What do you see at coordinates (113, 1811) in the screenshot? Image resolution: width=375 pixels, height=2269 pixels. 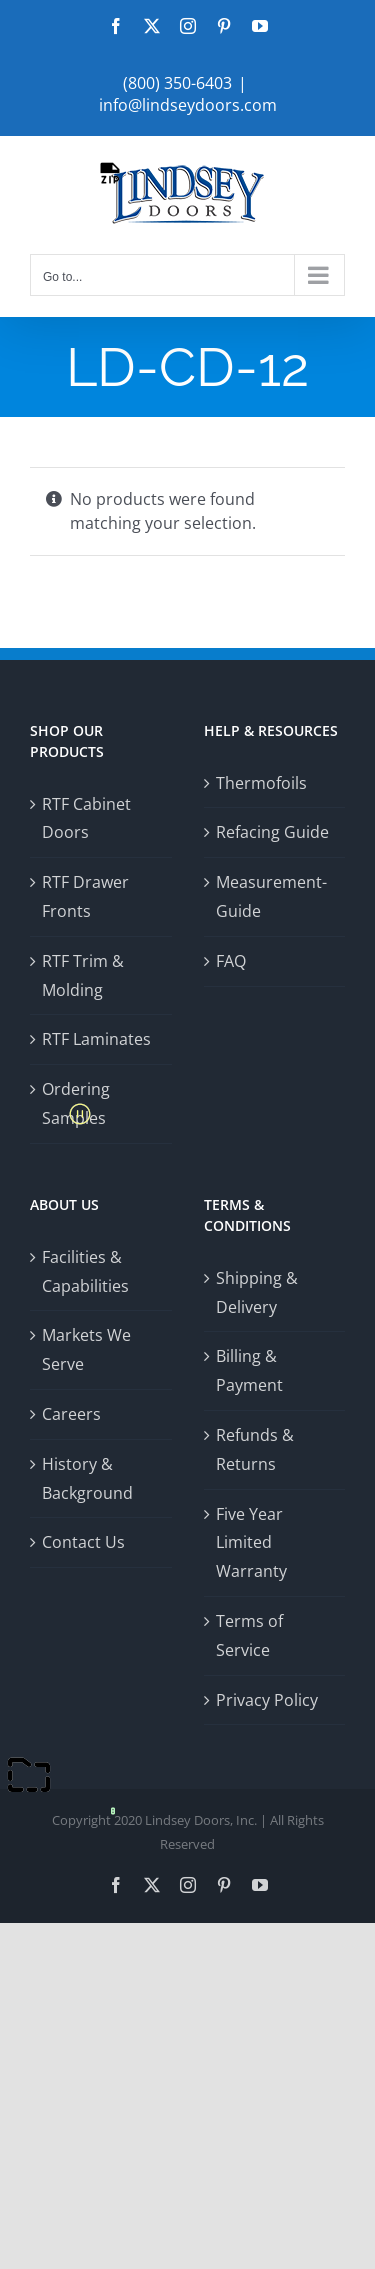 I see `indicates item number 8 in a list or sequence` at bounding box center [113, 1811].